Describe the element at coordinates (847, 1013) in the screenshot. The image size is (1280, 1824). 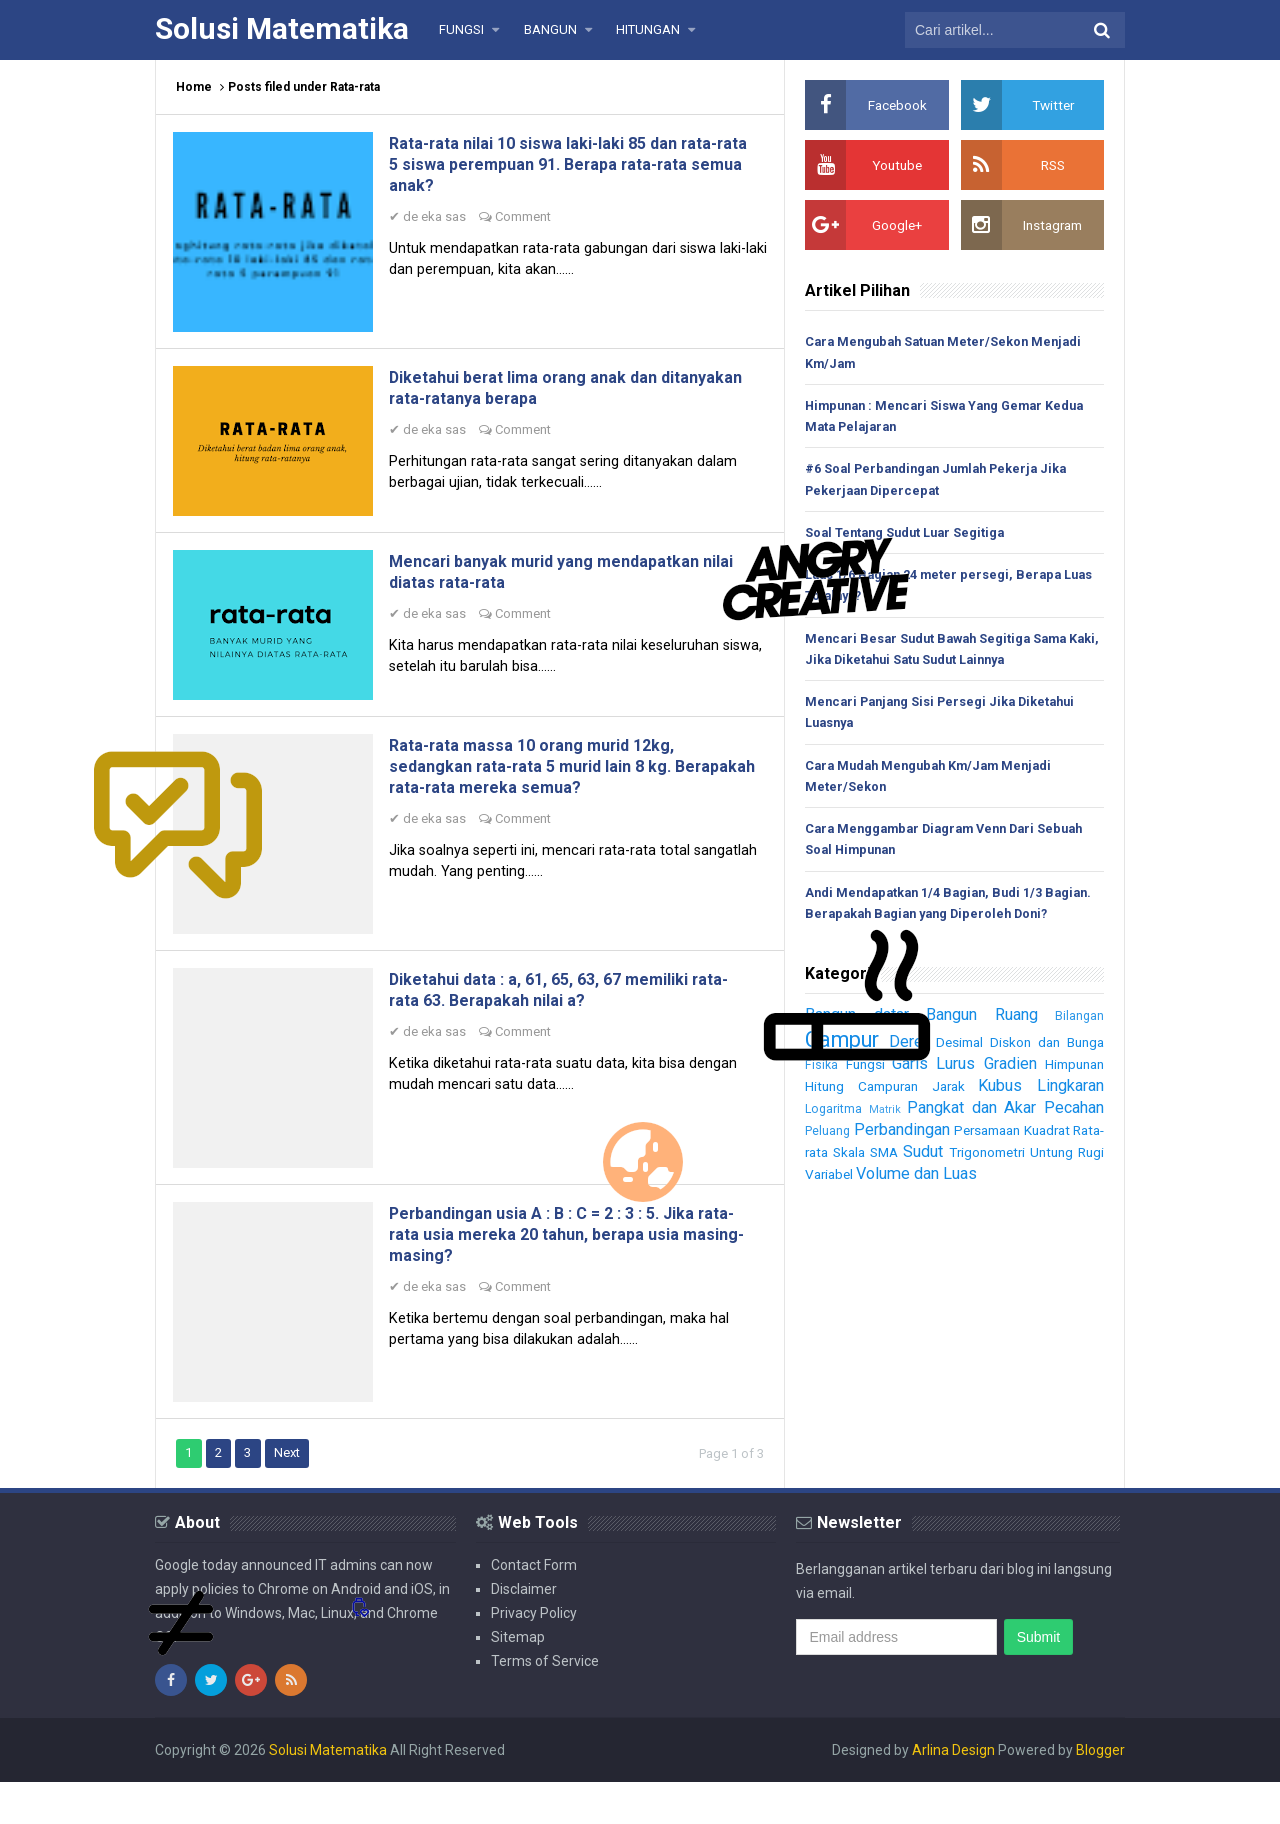
I see `indicates a designated smoking area` at that location.